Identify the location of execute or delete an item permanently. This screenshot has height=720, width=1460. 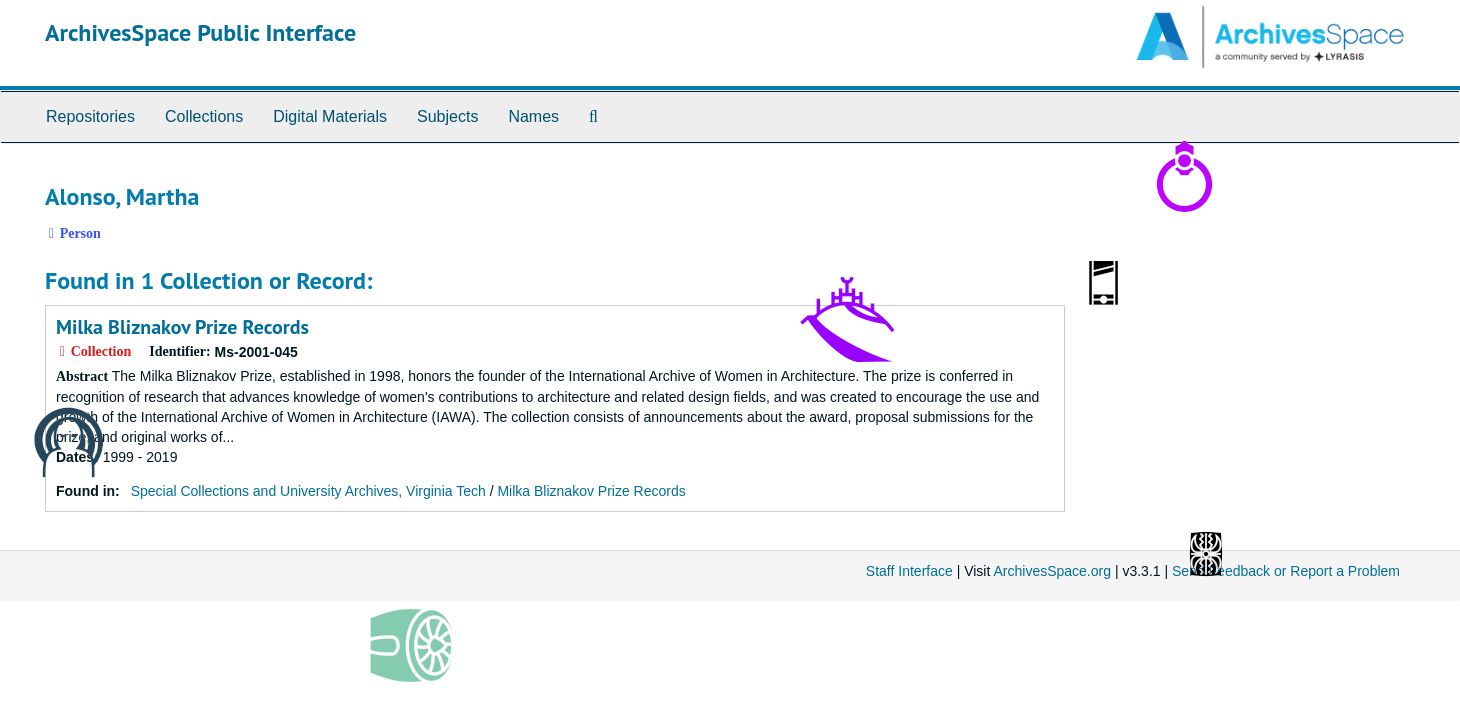
(1103, 283).